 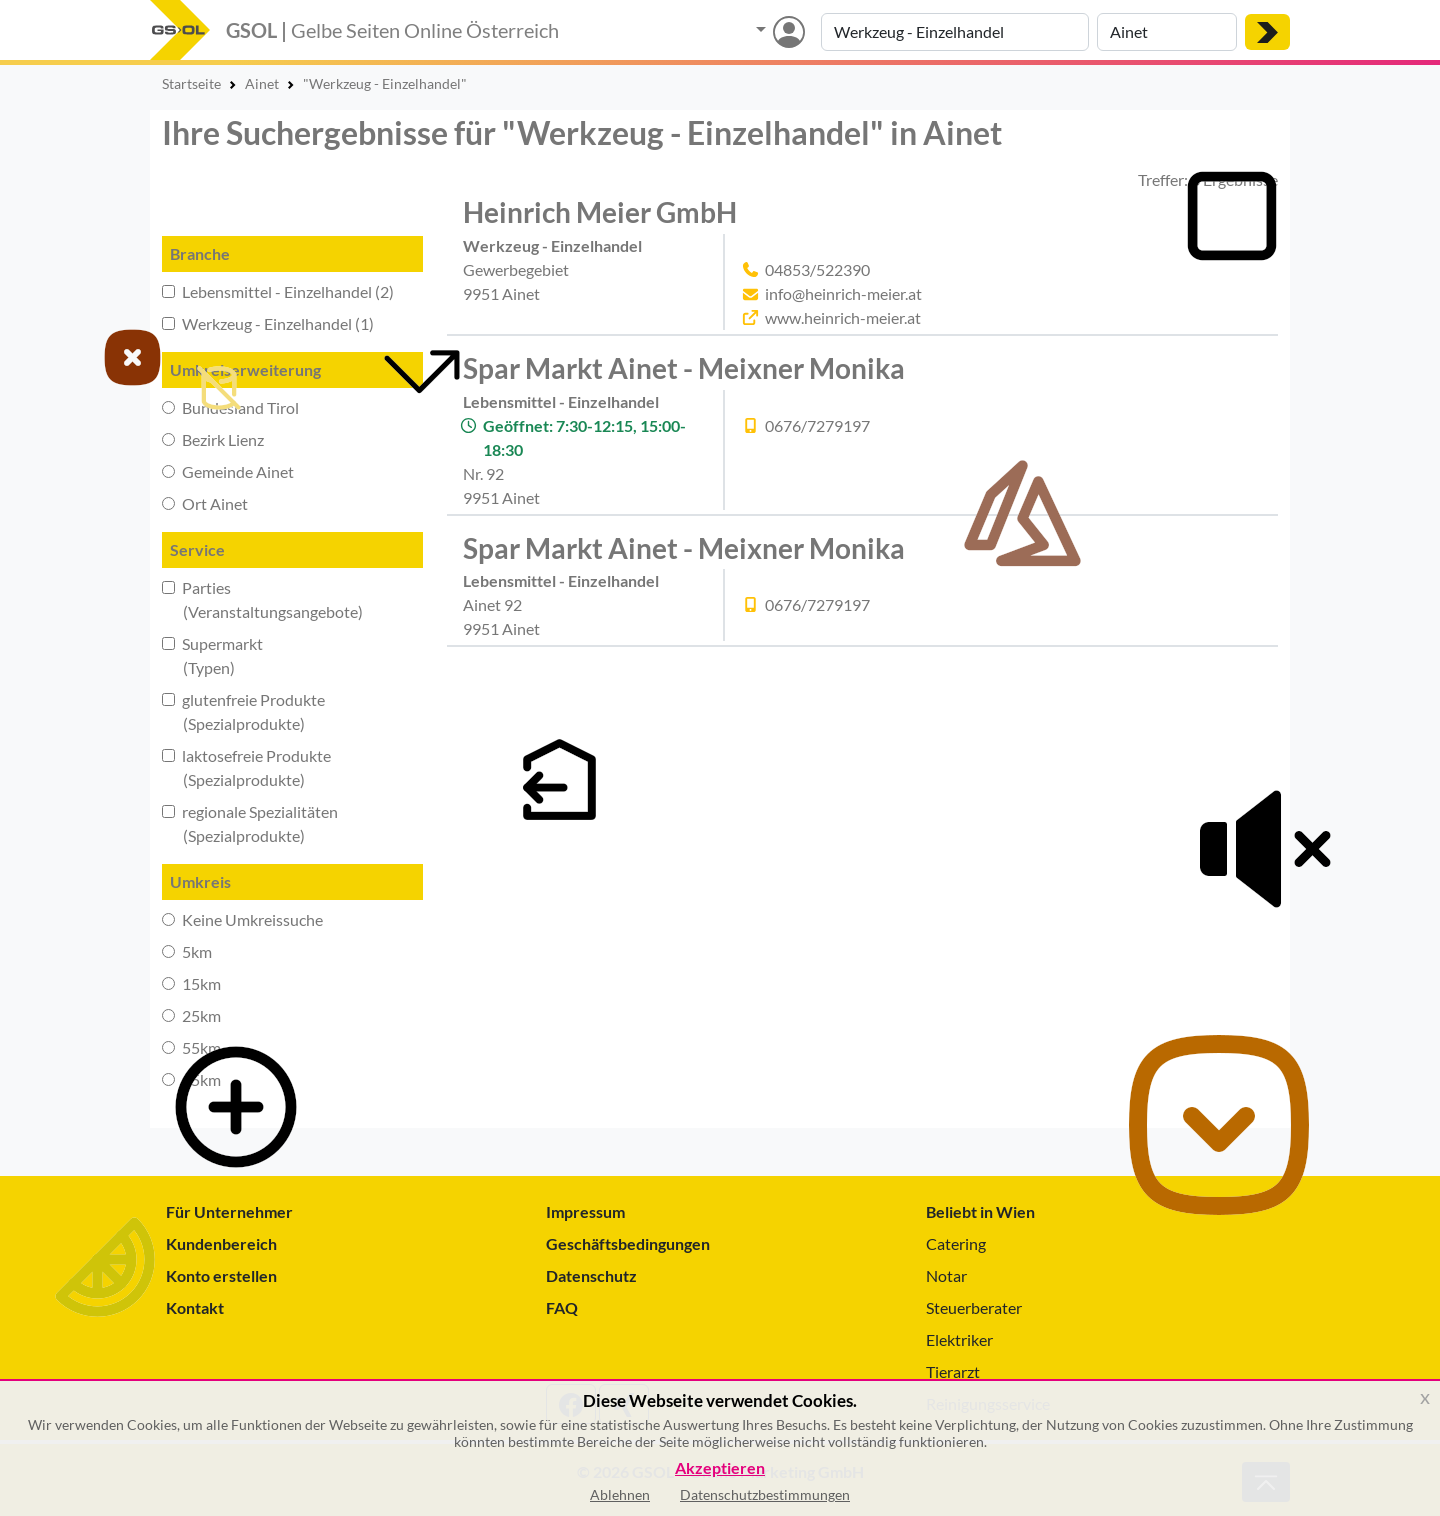 I want to click on indicates fresh or citrus-related content, so click(x=105, y=1267).